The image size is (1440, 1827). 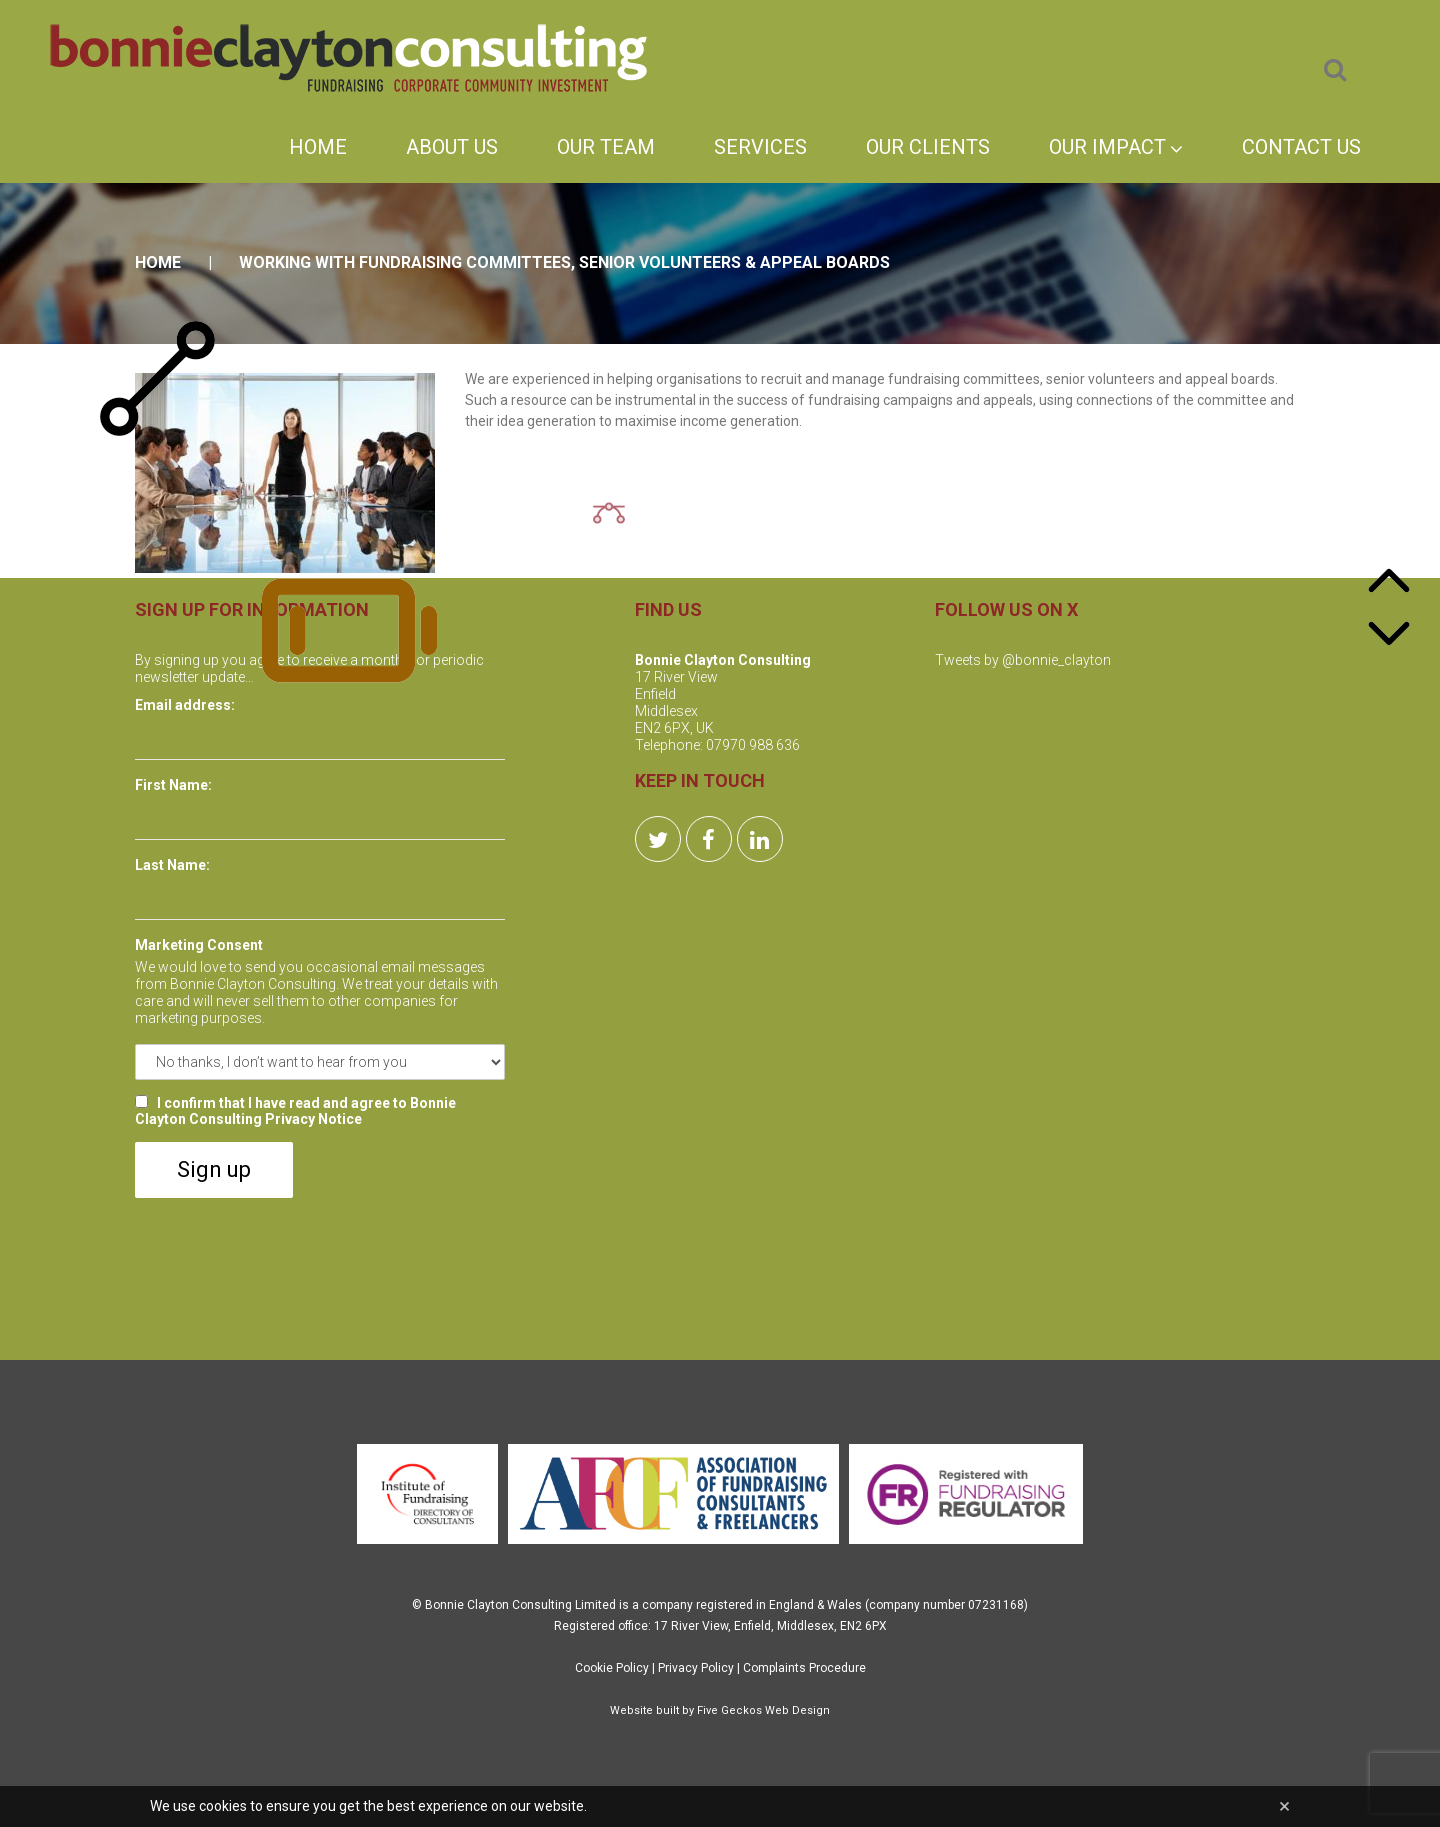 I want to click on edit vector path curves, so click(x=609, y=513).